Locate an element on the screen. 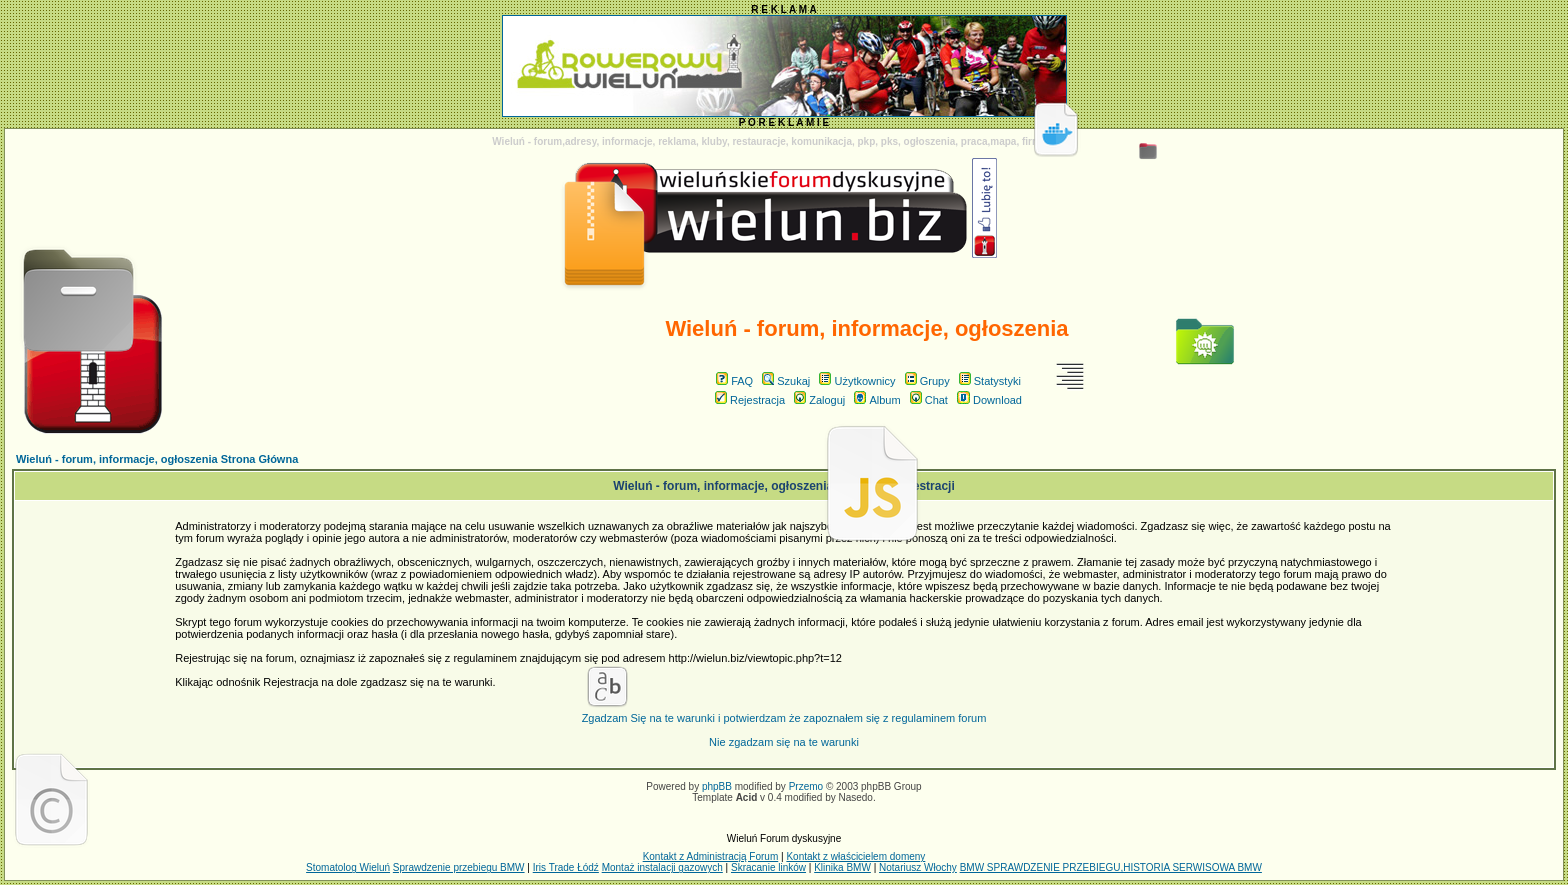  a dockerfile or docker configuration file is located at coordinates (1056, 129).